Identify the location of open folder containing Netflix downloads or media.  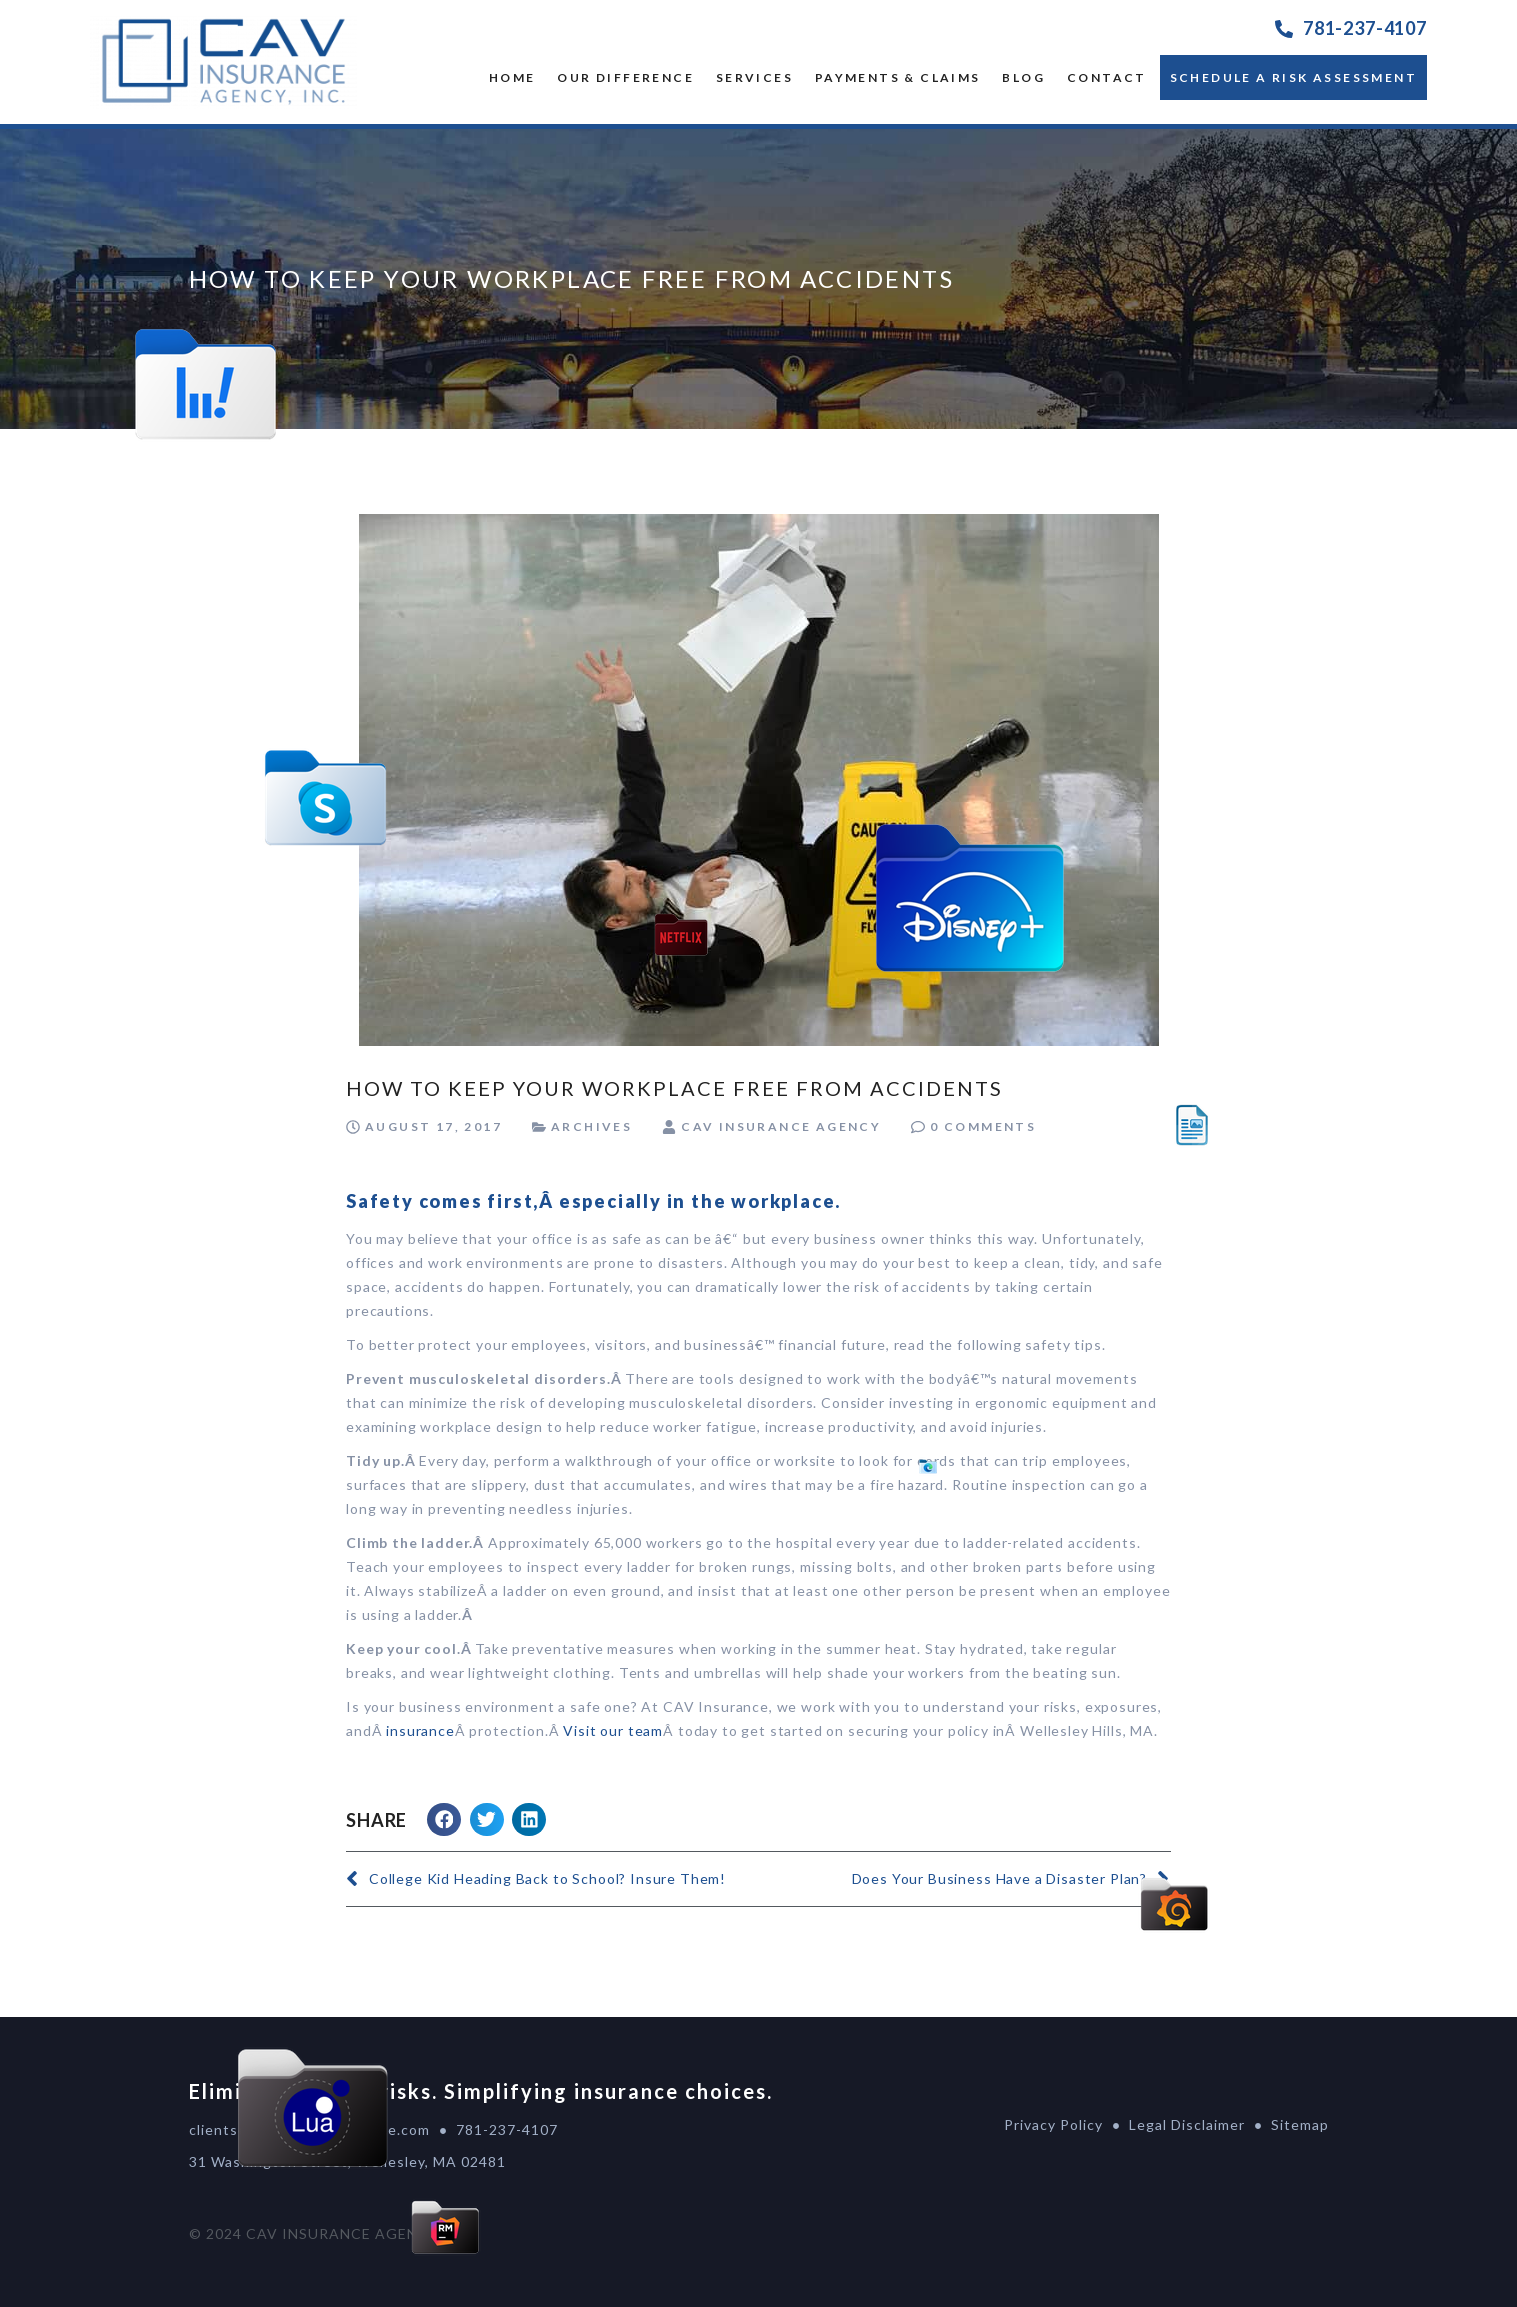
(681, 936).